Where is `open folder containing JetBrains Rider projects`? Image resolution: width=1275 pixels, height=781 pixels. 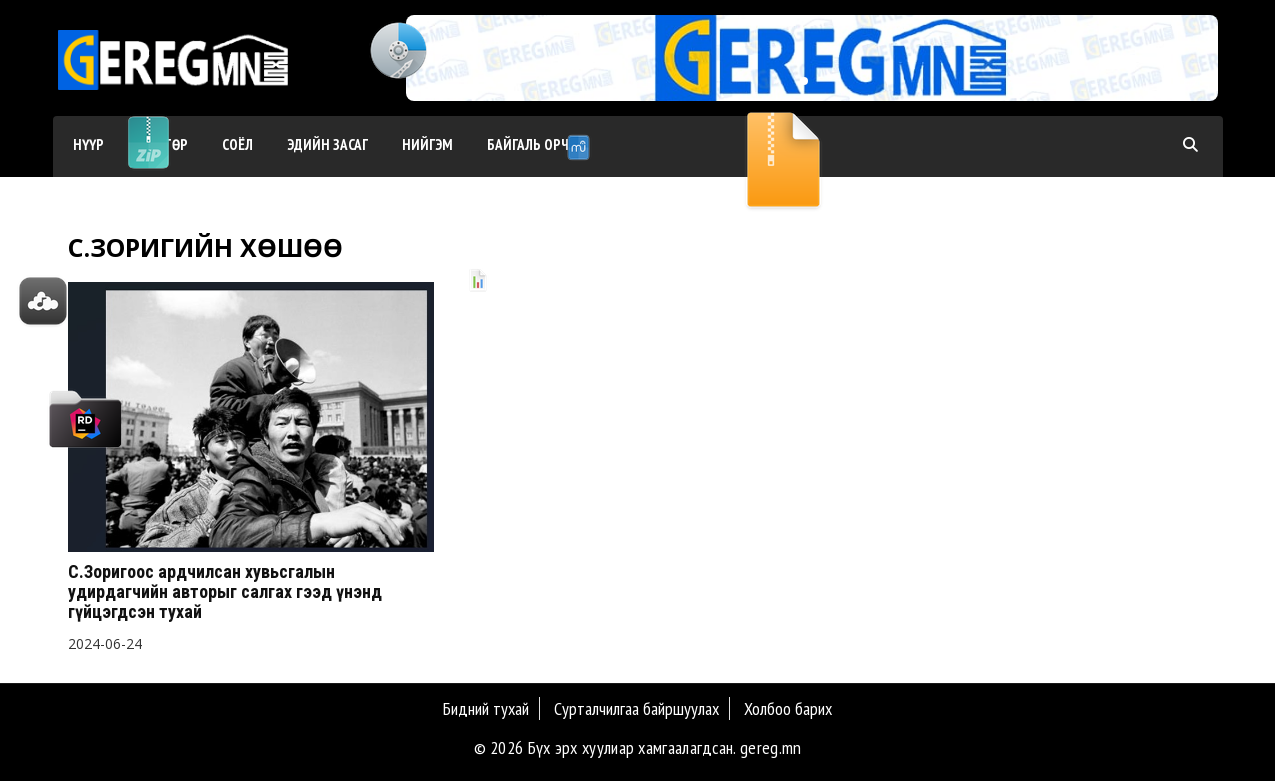
open folder containing JetBrains Rider projects is located at coordinates (85, 421).